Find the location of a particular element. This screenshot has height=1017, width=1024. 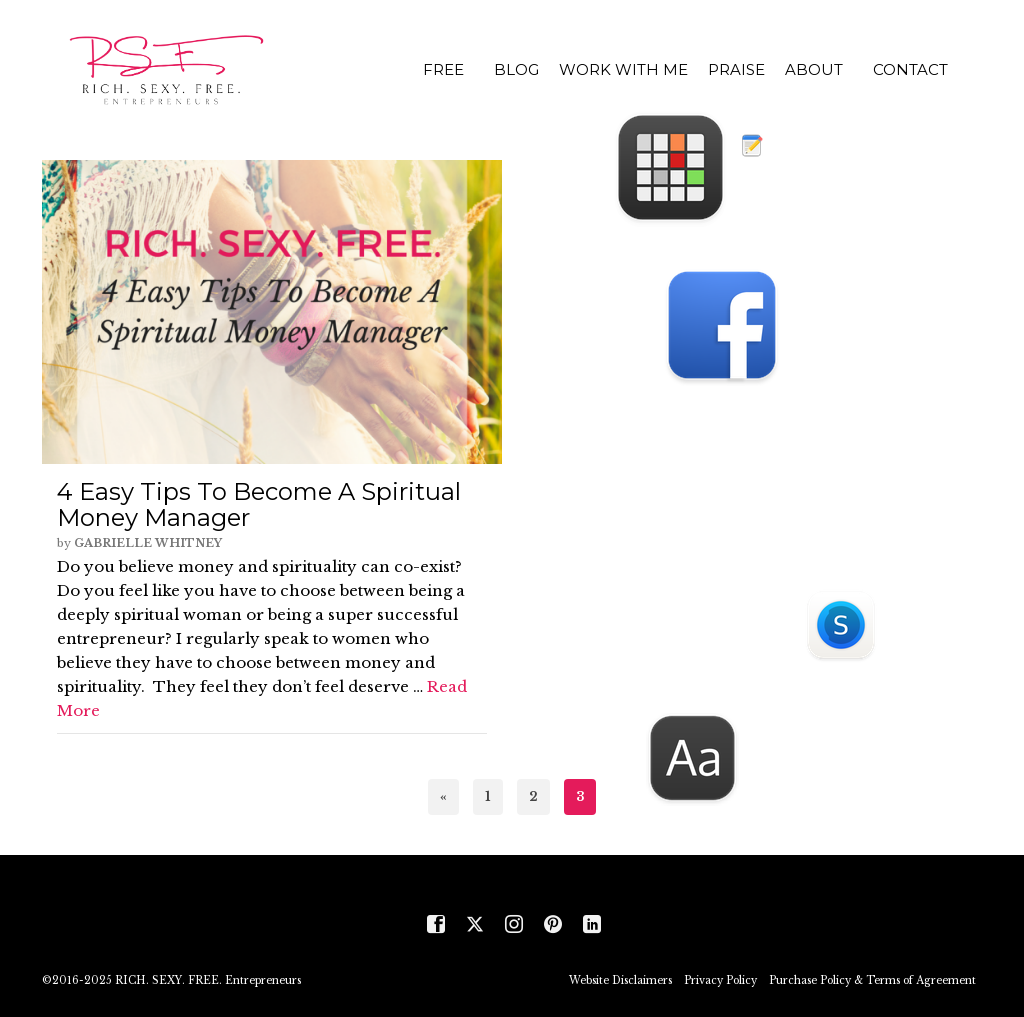

open the Facebook app is located at coordinates (722, 325).